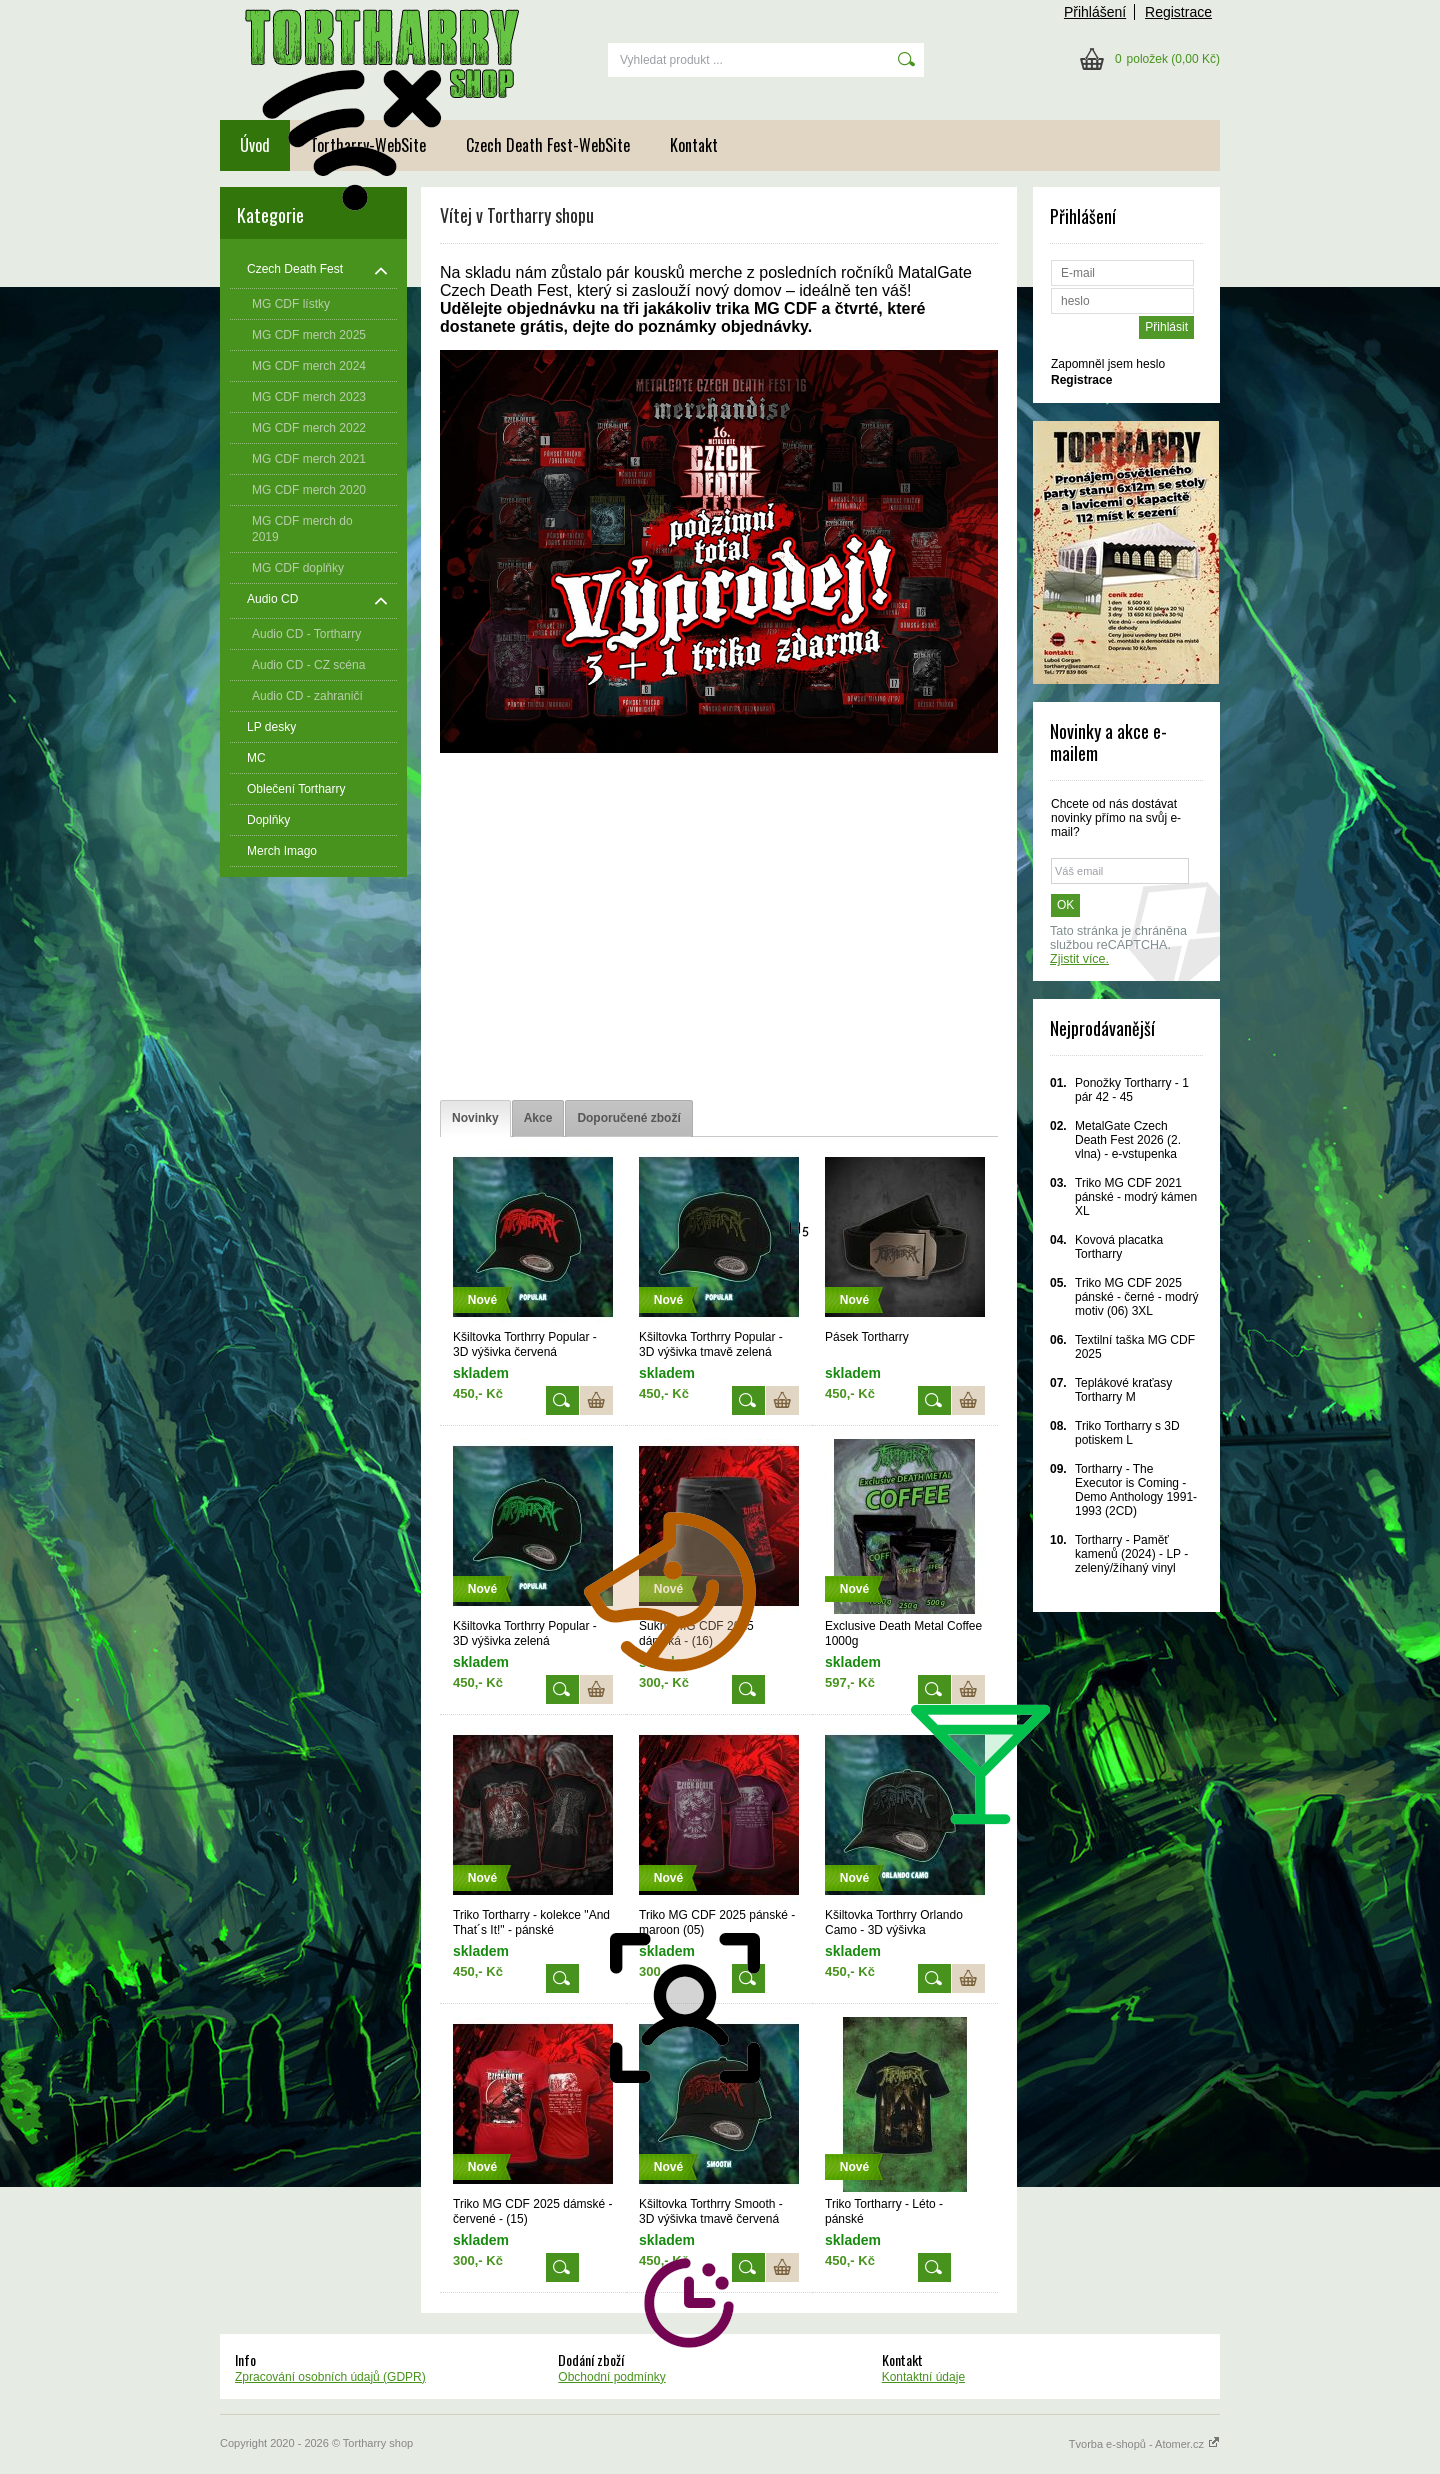  Describe the element at coordinates (676, 1592) in the screenshot. I see `access equestrian or horse-related features` at that location.